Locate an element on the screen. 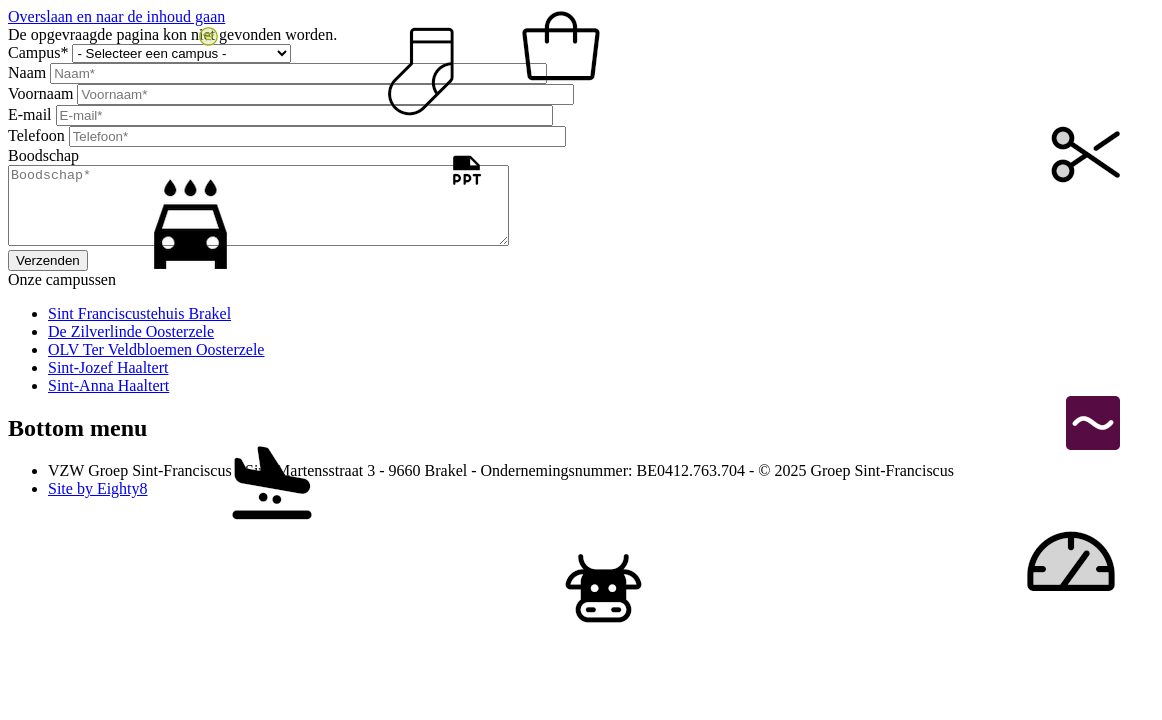 The image size is (1162, 720). view your shopping bag is located at coordinates (561, 50).